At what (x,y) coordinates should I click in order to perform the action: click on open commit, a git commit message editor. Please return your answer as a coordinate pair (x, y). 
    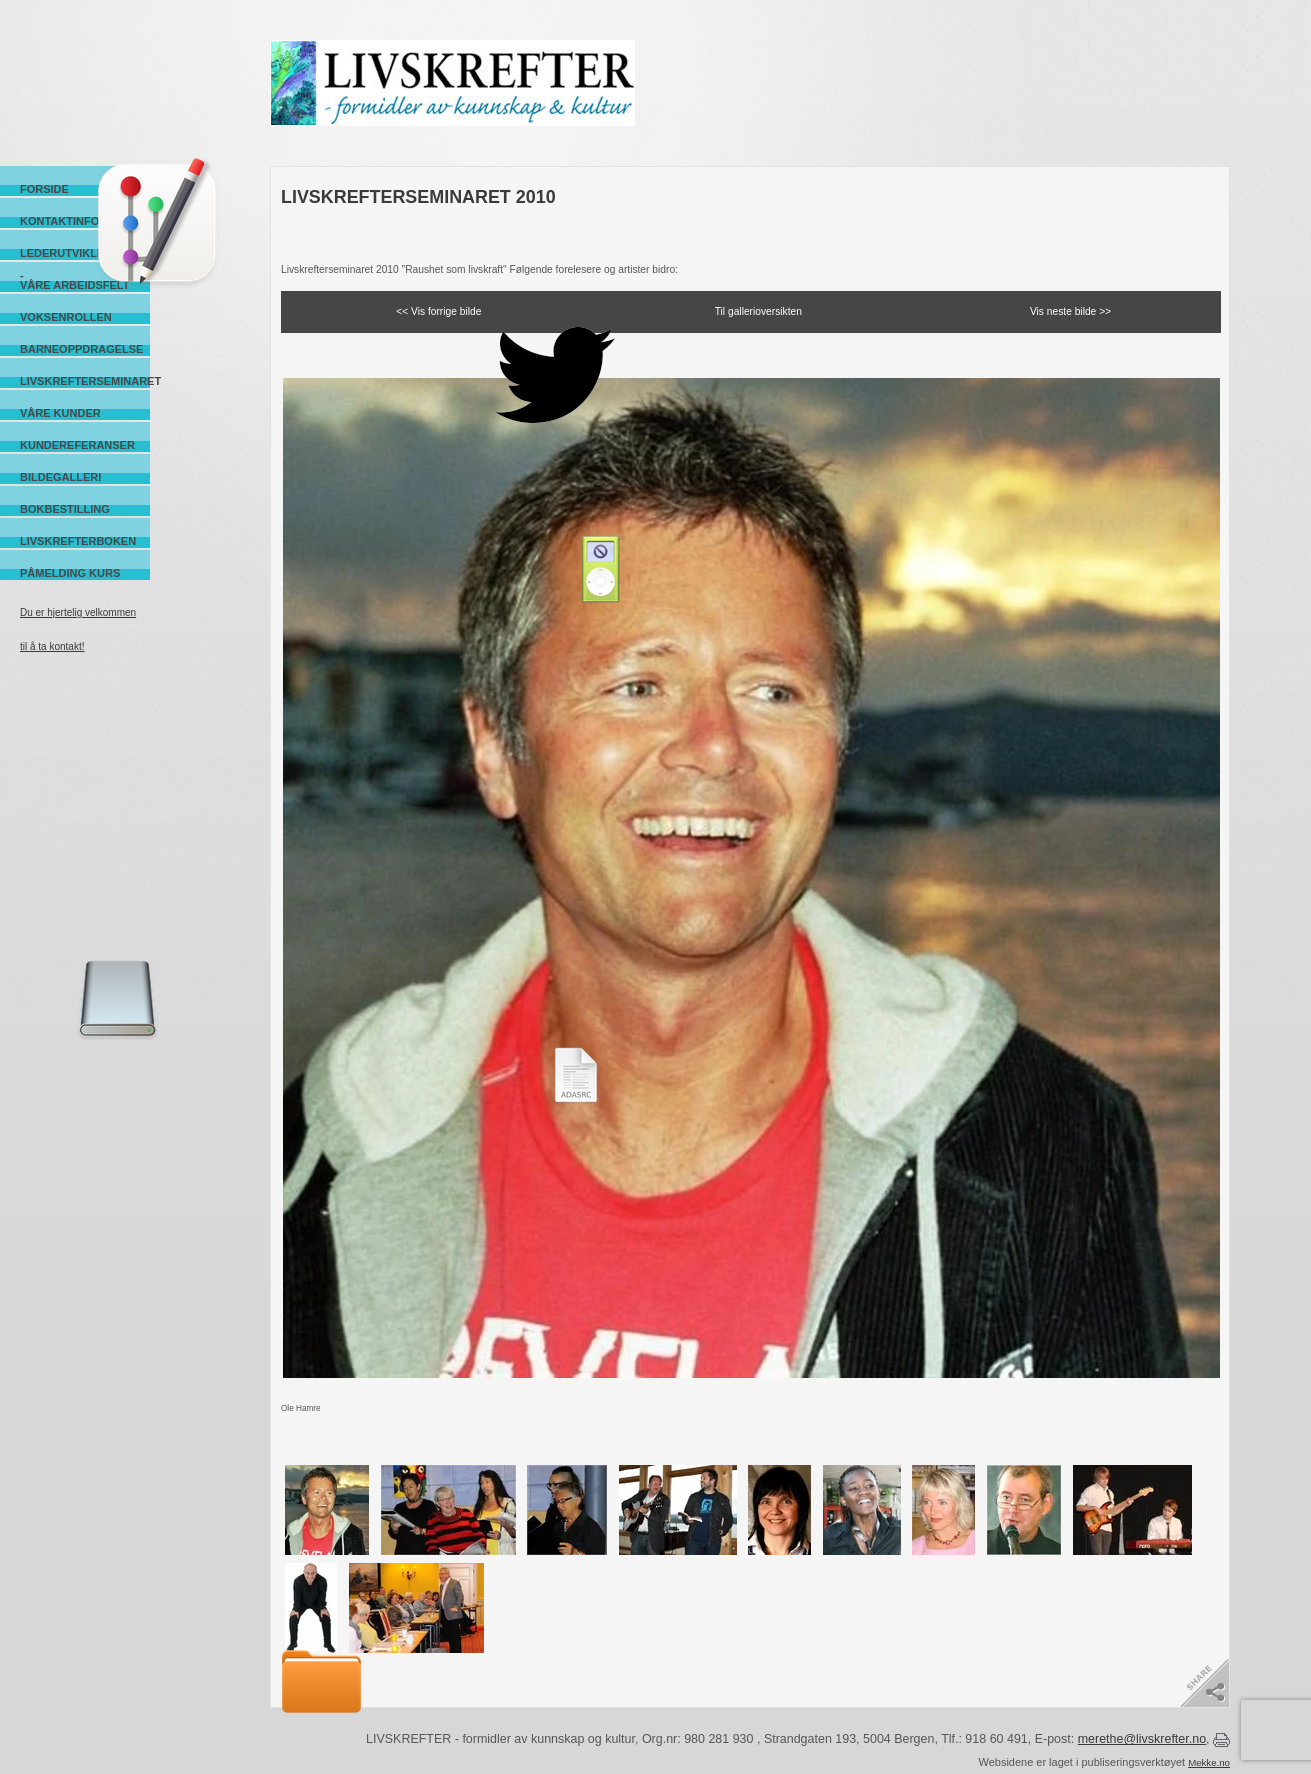
    Looking at the image, I should click on (157, 223).